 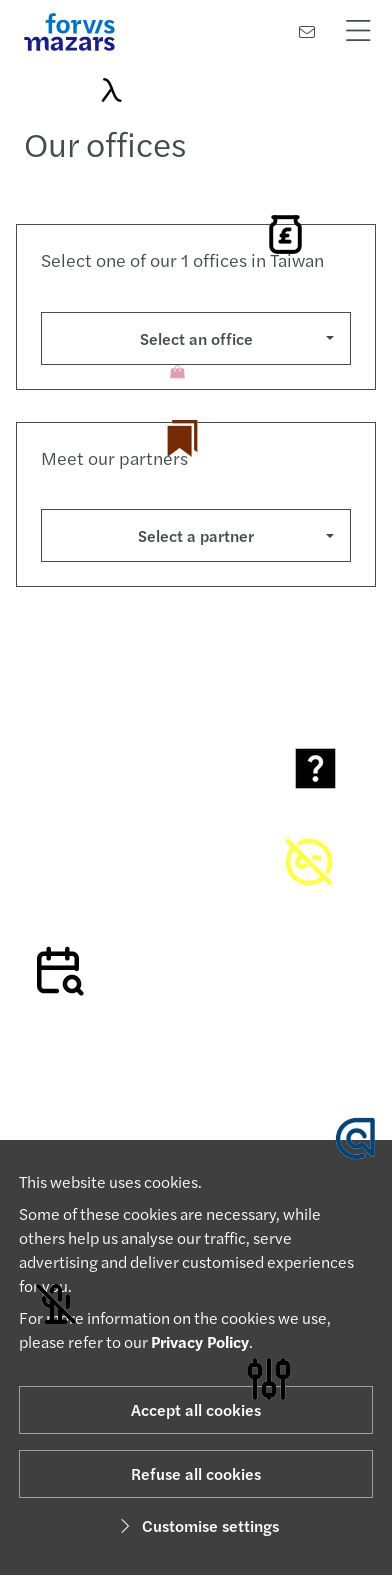 What do you see at coordinates (58, 970) in the screenshot?
I see `search for events or dates in your calendar` at bounding box center [58, 970].